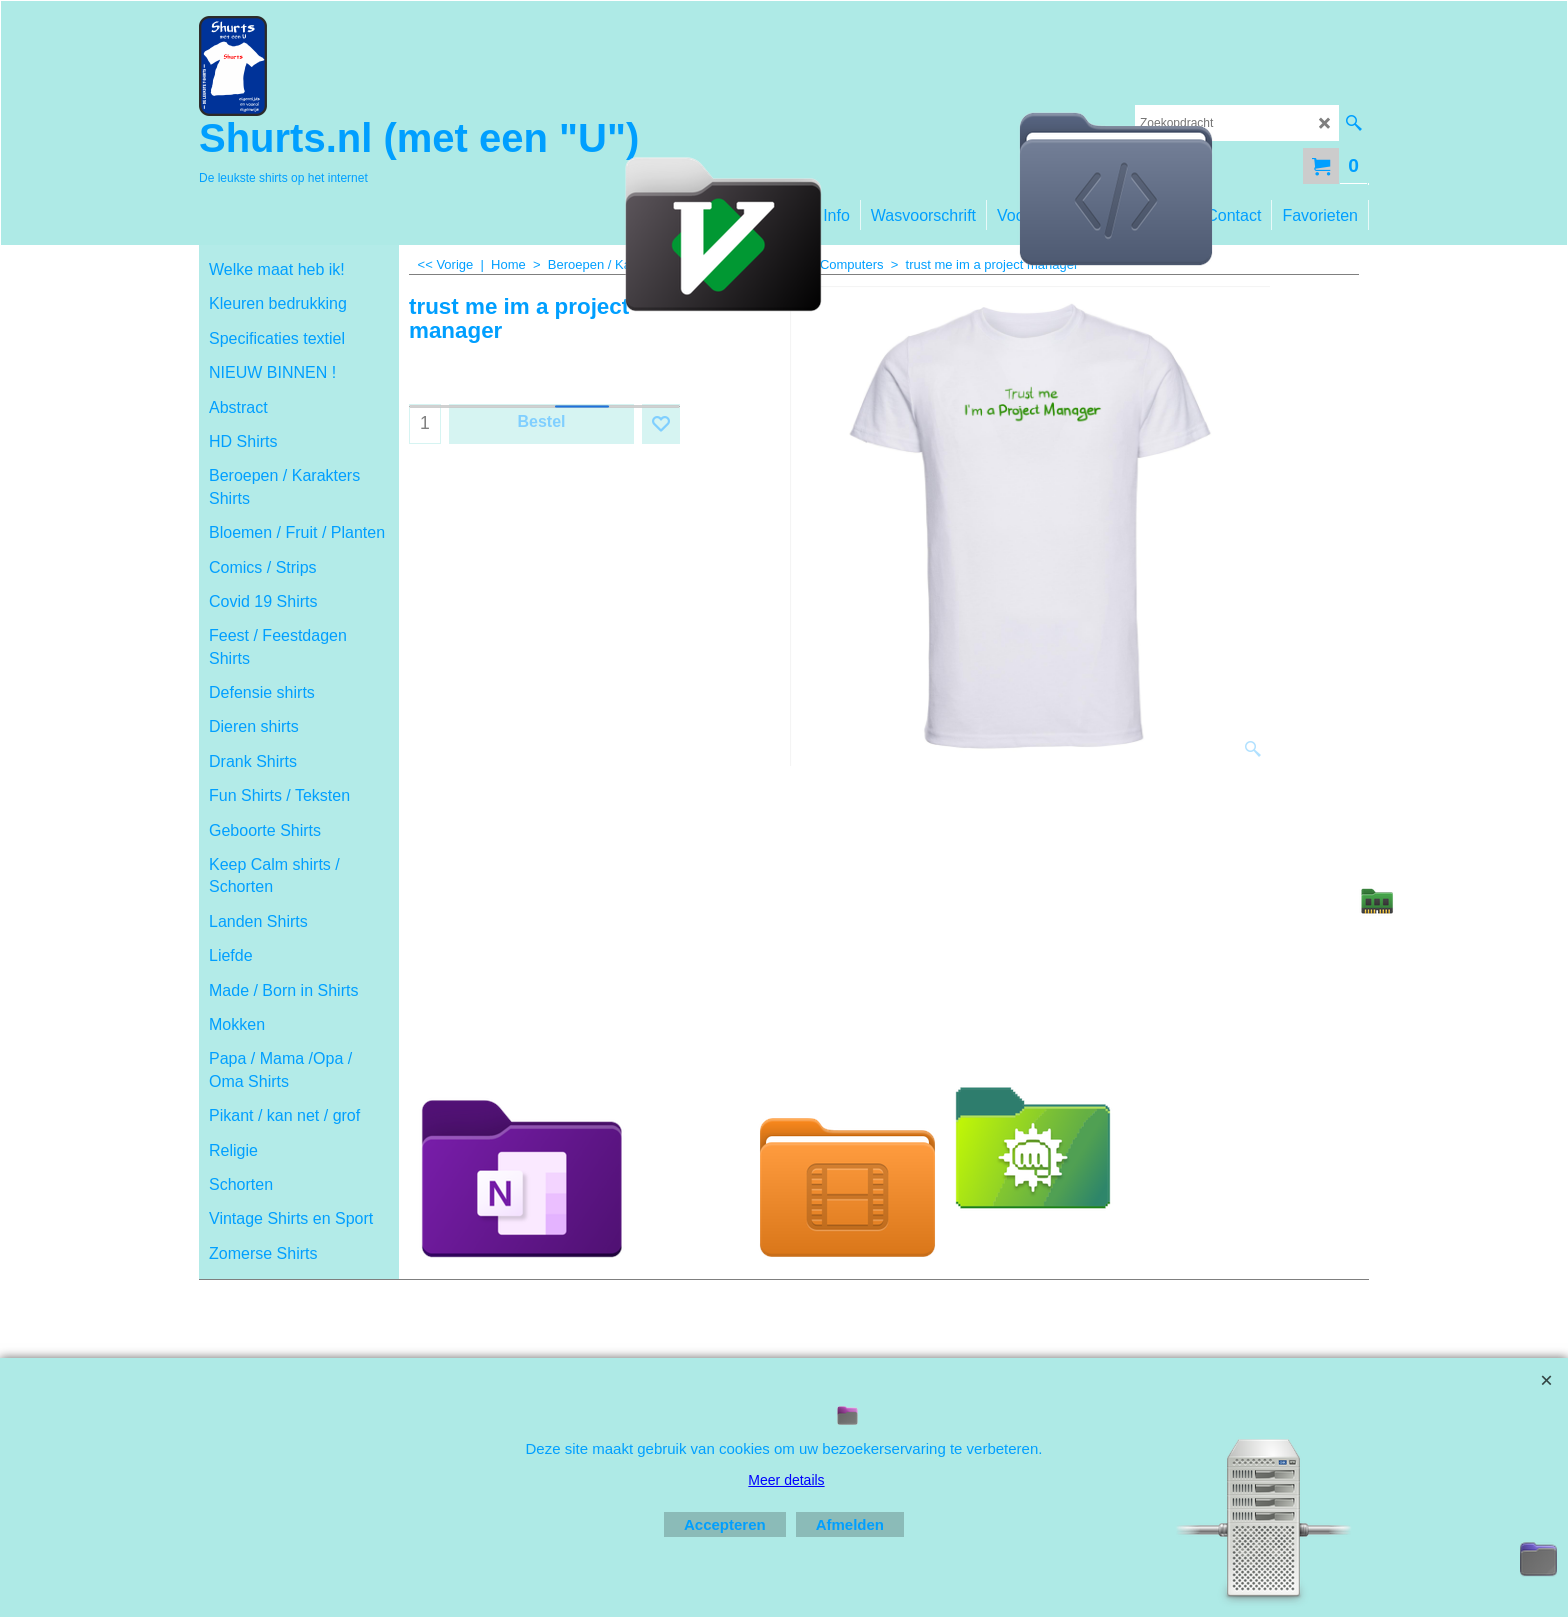  Describe the element at coordinates (1033, 1152) in the screenshot. I see `open gamejolt games folder` at that location.